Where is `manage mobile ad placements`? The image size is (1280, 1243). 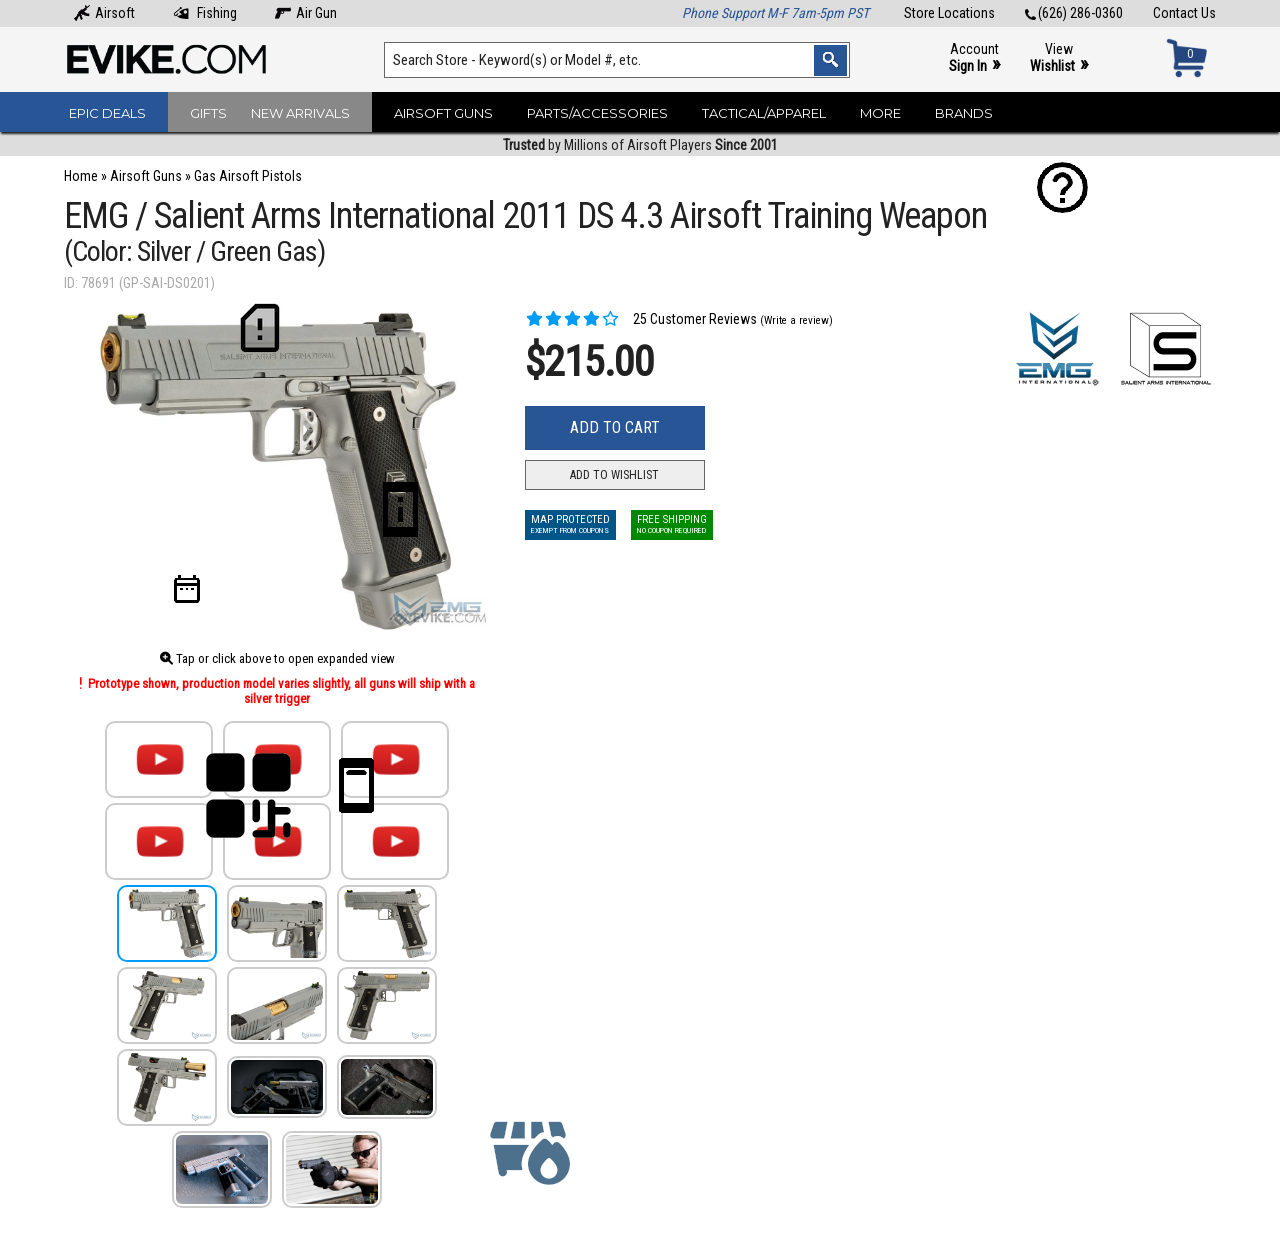
manage mobile ad placements is located at coordinates (356, 785).